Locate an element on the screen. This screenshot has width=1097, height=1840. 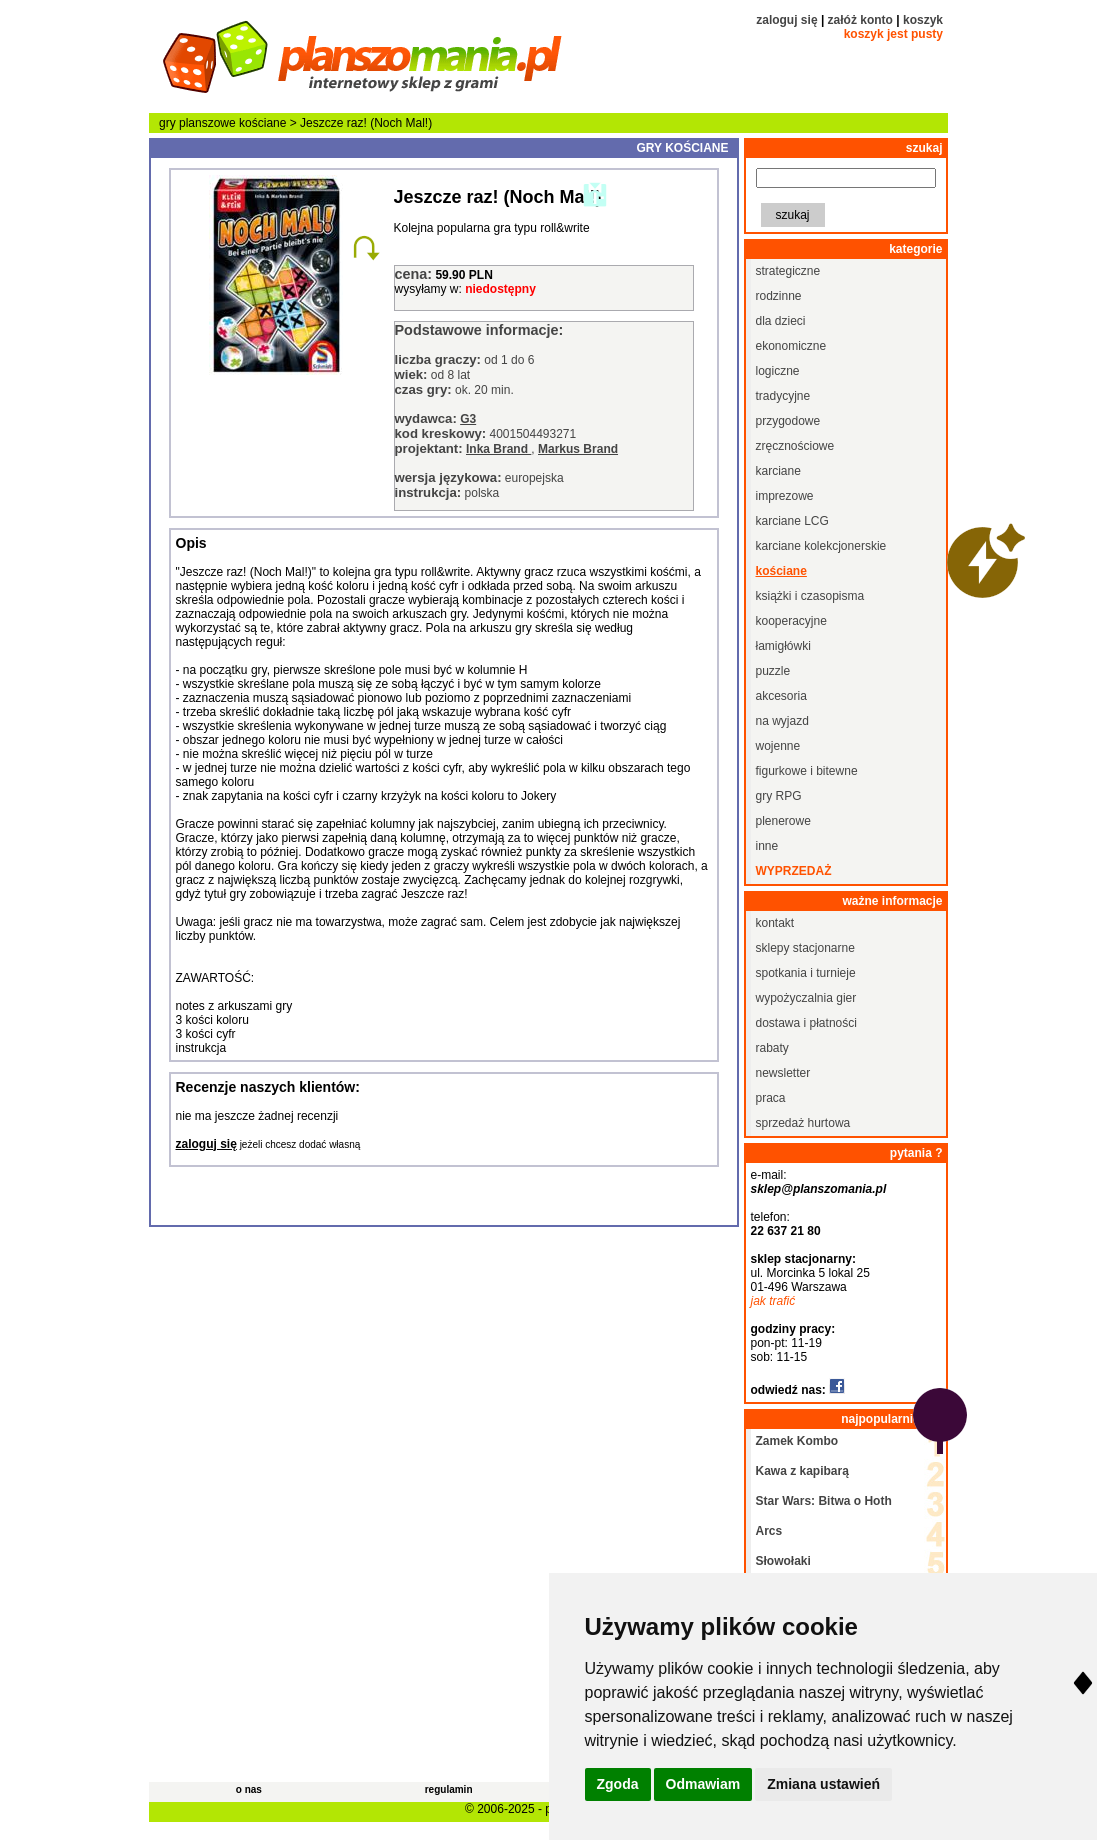
mark a location on the map is located at coordinates (940, 1418).